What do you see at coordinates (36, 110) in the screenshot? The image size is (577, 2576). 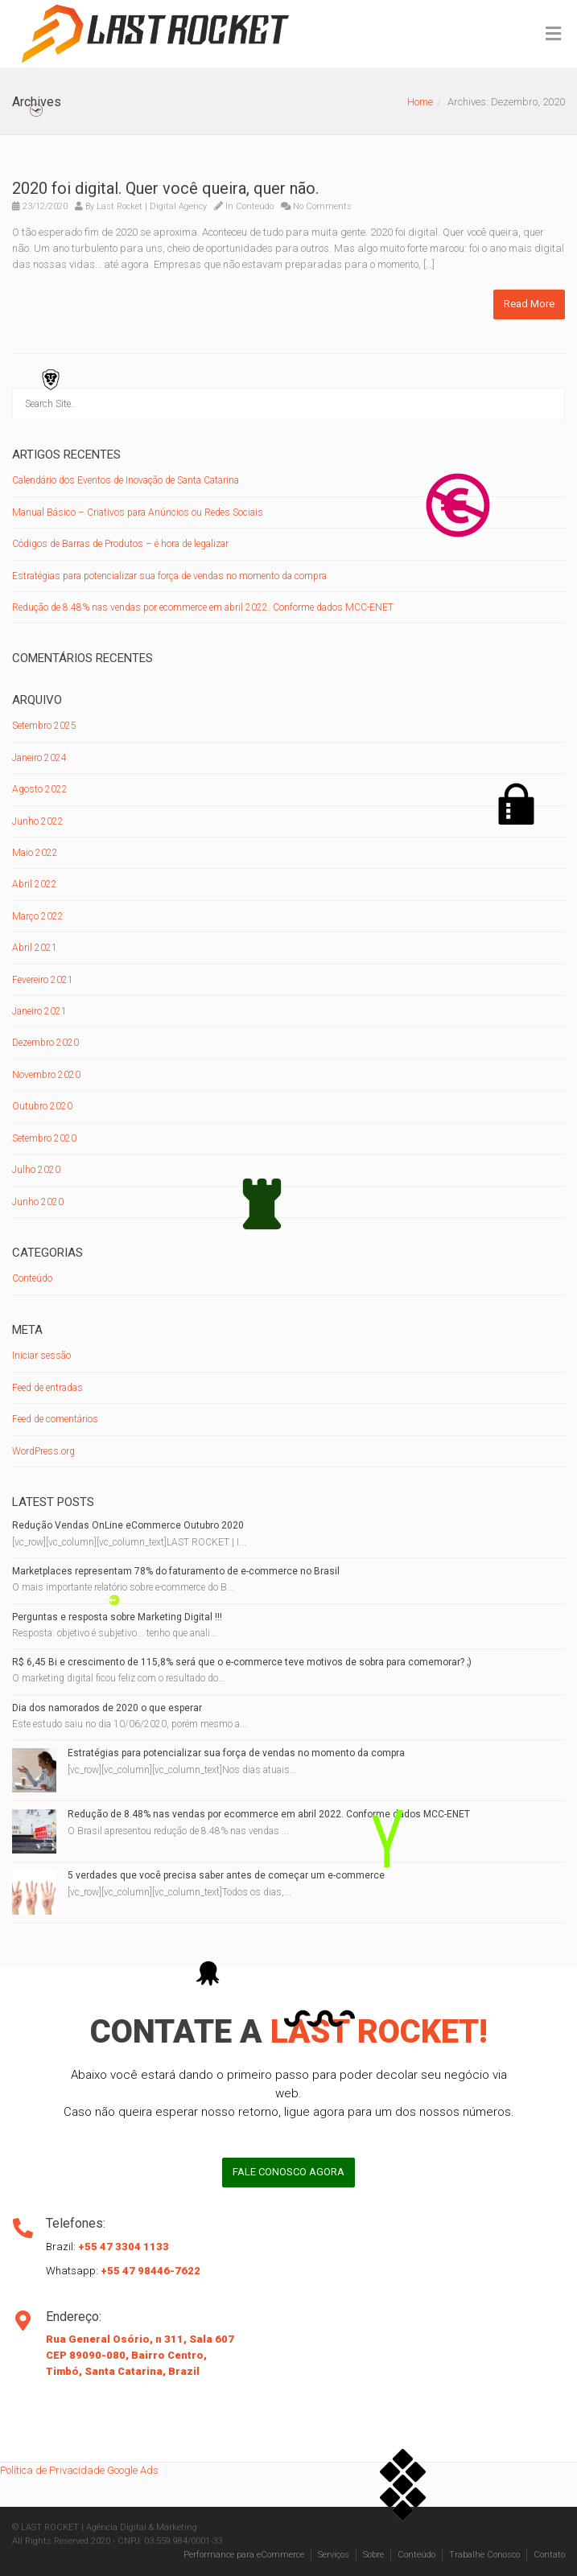 I see `access Lufthansa airline services` at bounding box center [36, 110].